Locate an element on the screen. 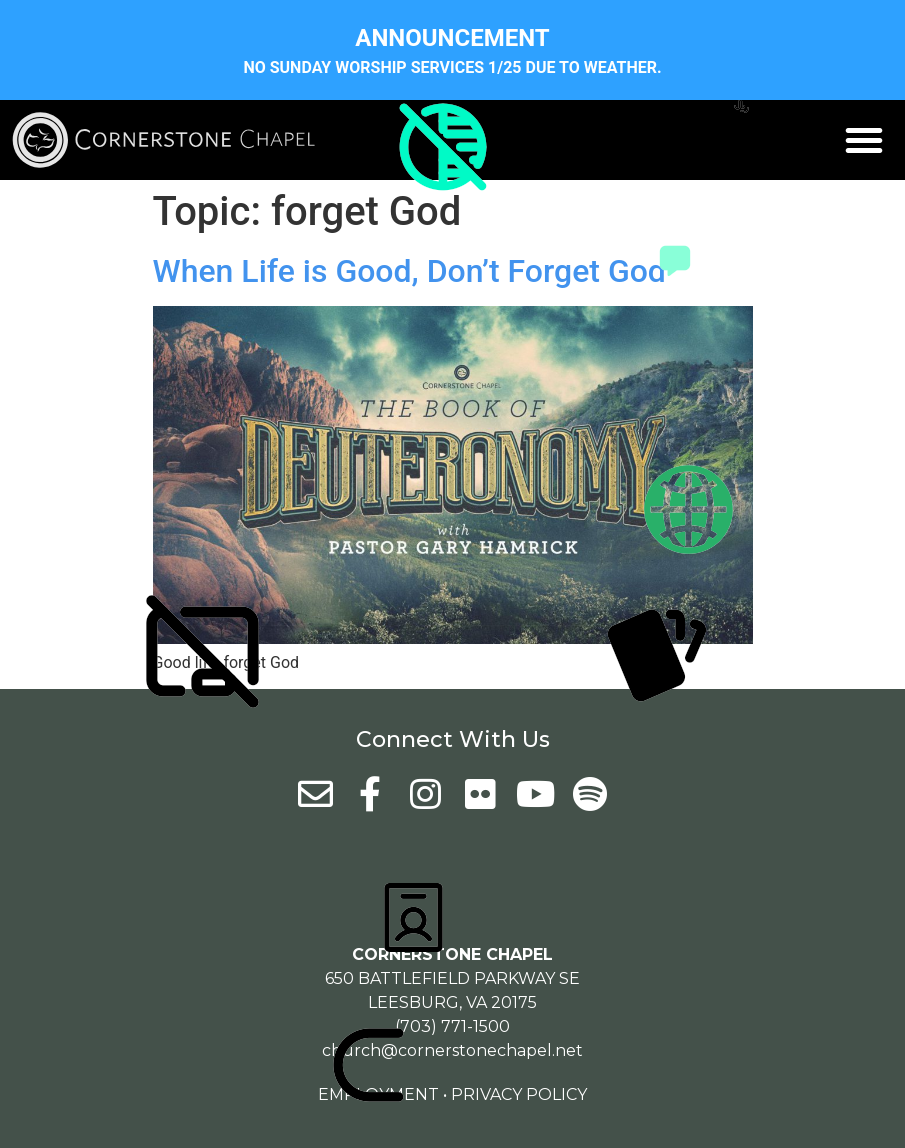 This screenshot has width=905, height=1148. view your card collection is located at coordinates (656, 653).